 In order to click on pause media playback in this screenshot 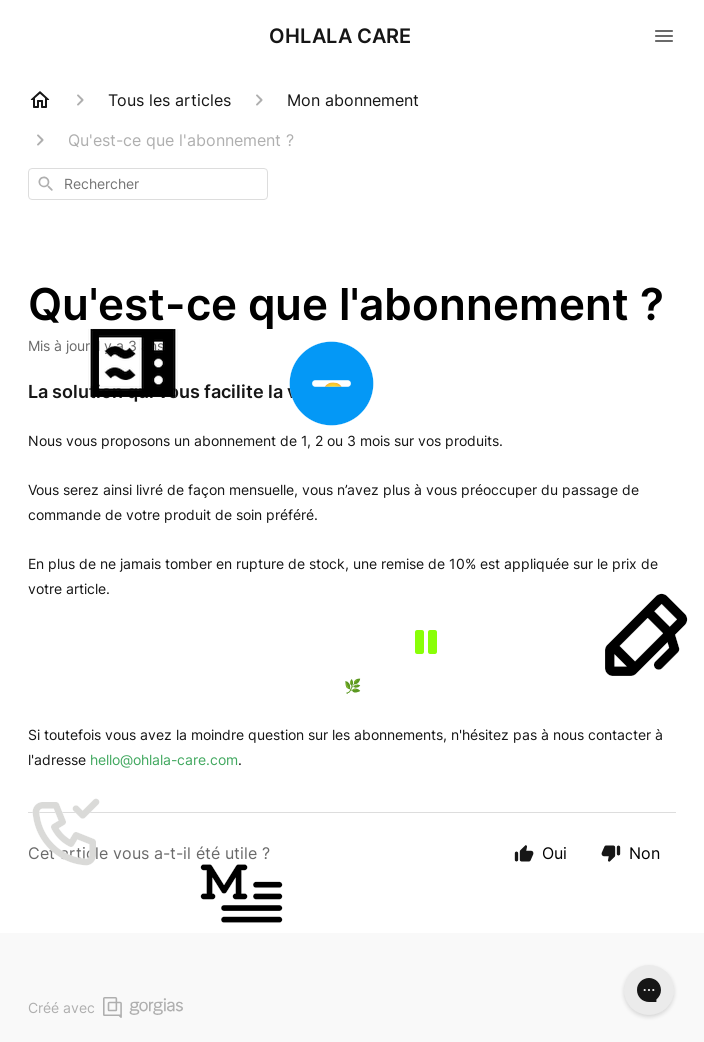, I will do `click(426, 642)`.